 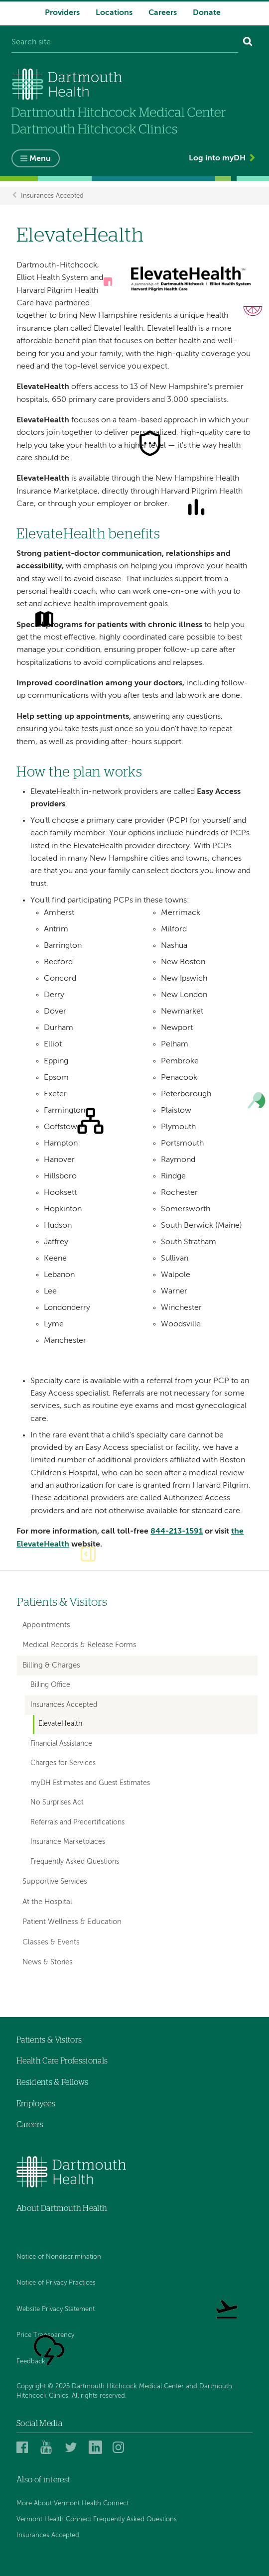 I want to click on open map view, so click(x=44, y=619).